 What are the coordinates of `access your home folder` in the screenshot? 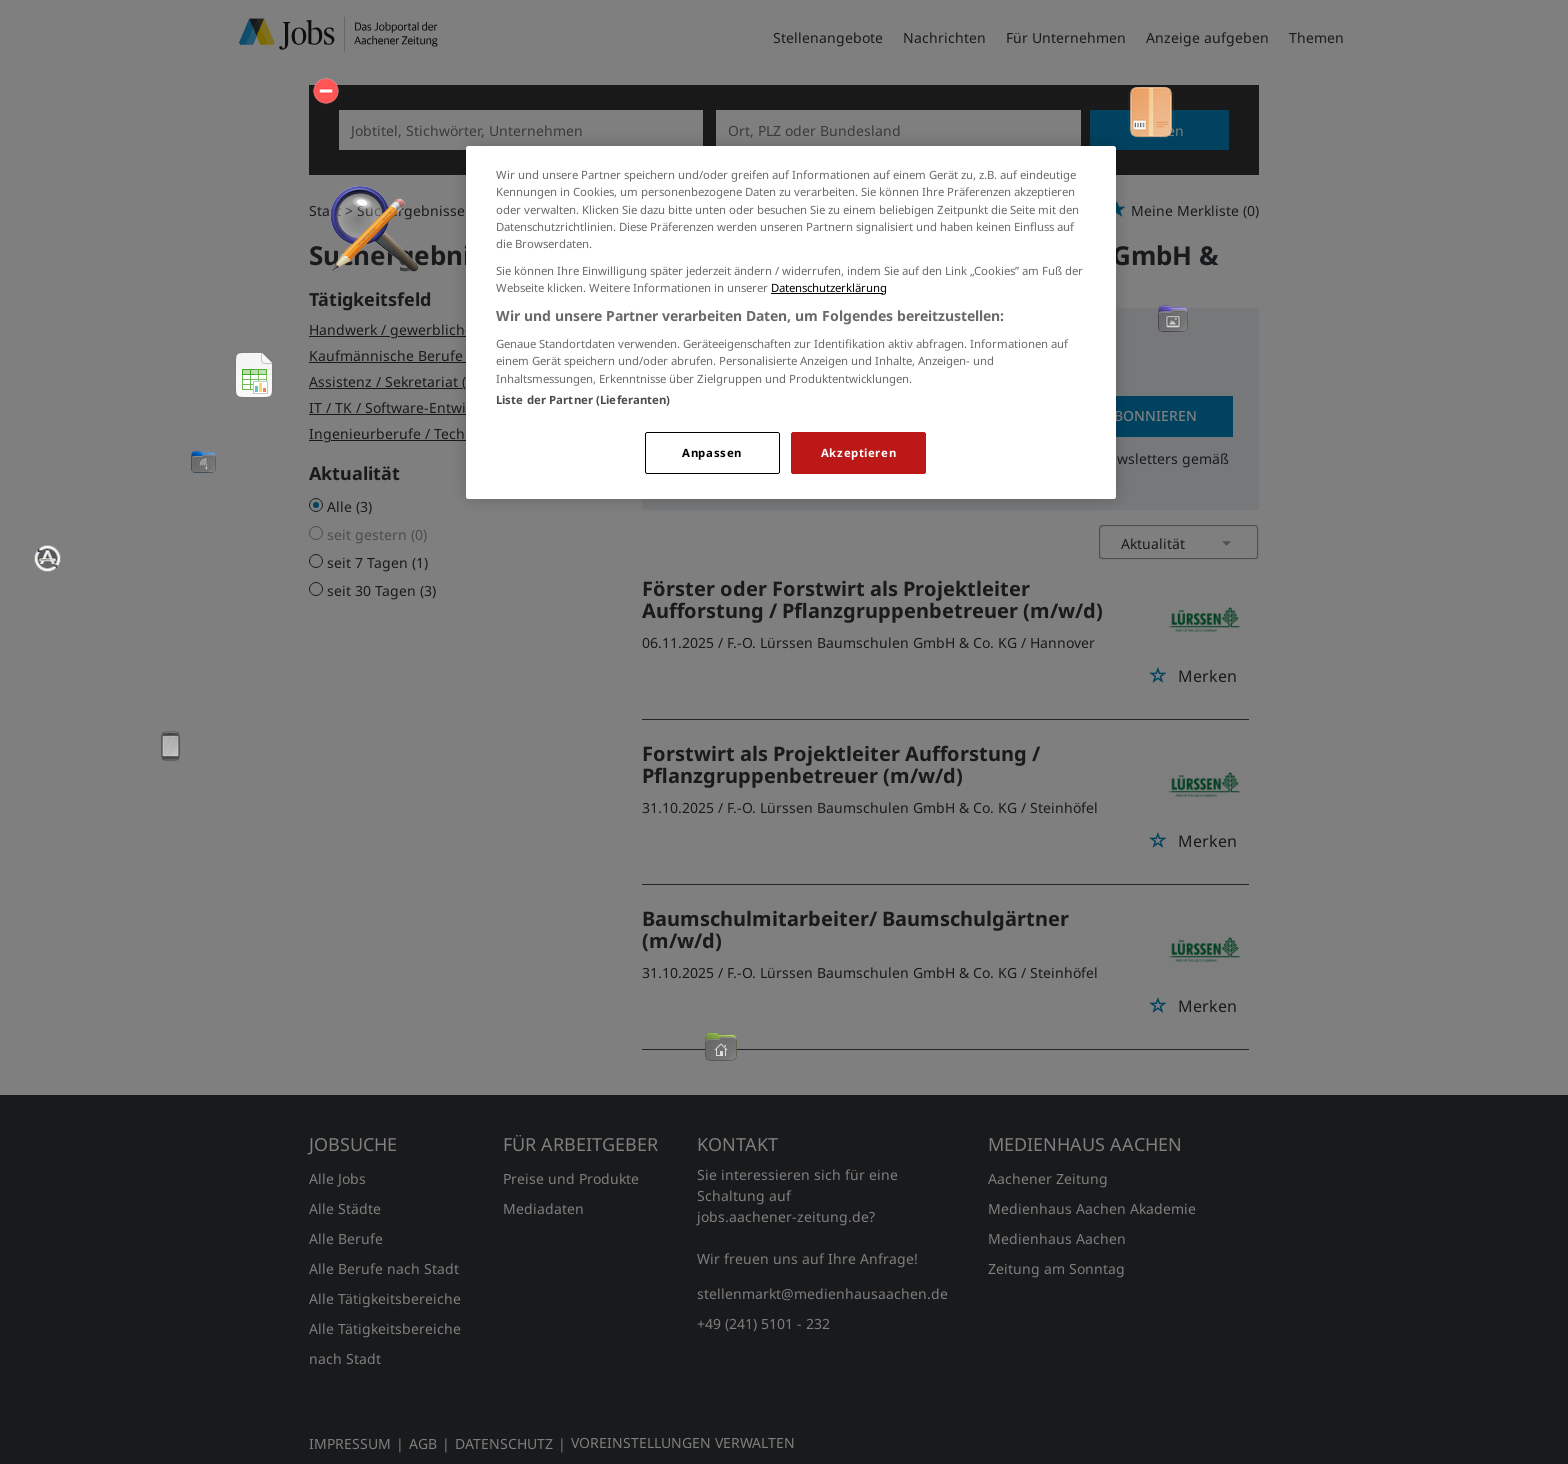 It's located at (721, 1046).